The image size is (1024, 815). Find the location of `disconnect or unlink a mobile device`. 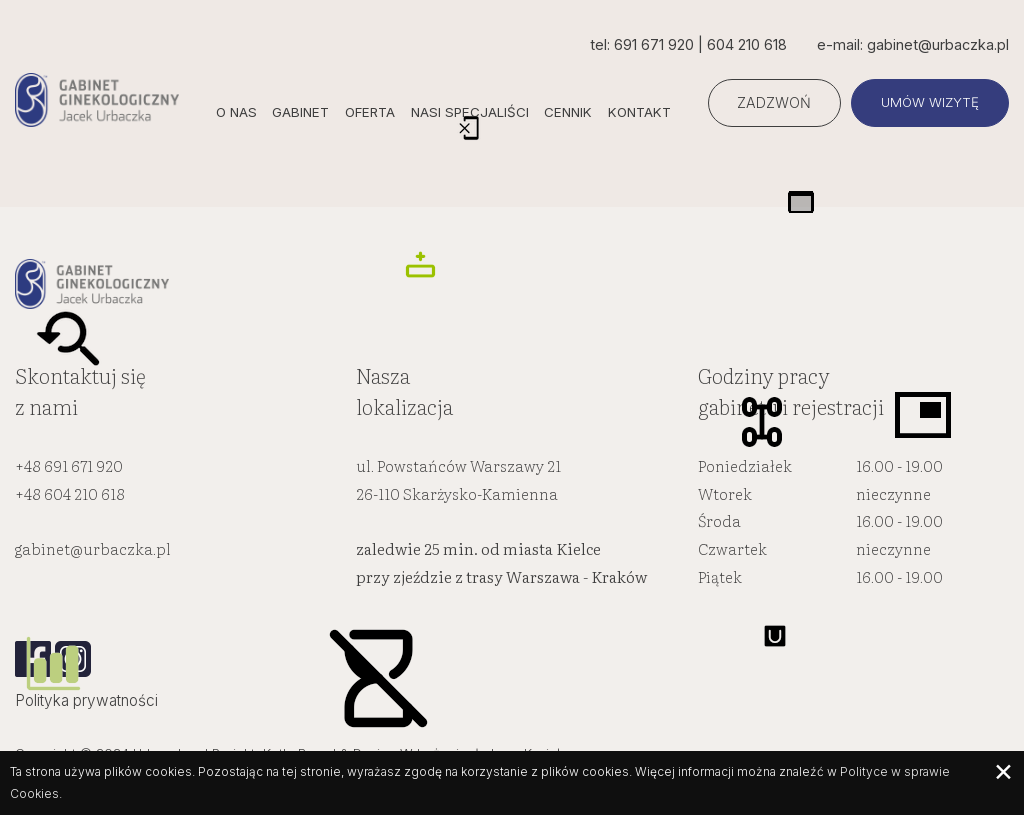

disconnect or unlink a mobile device is located at coordinates (469, 128).